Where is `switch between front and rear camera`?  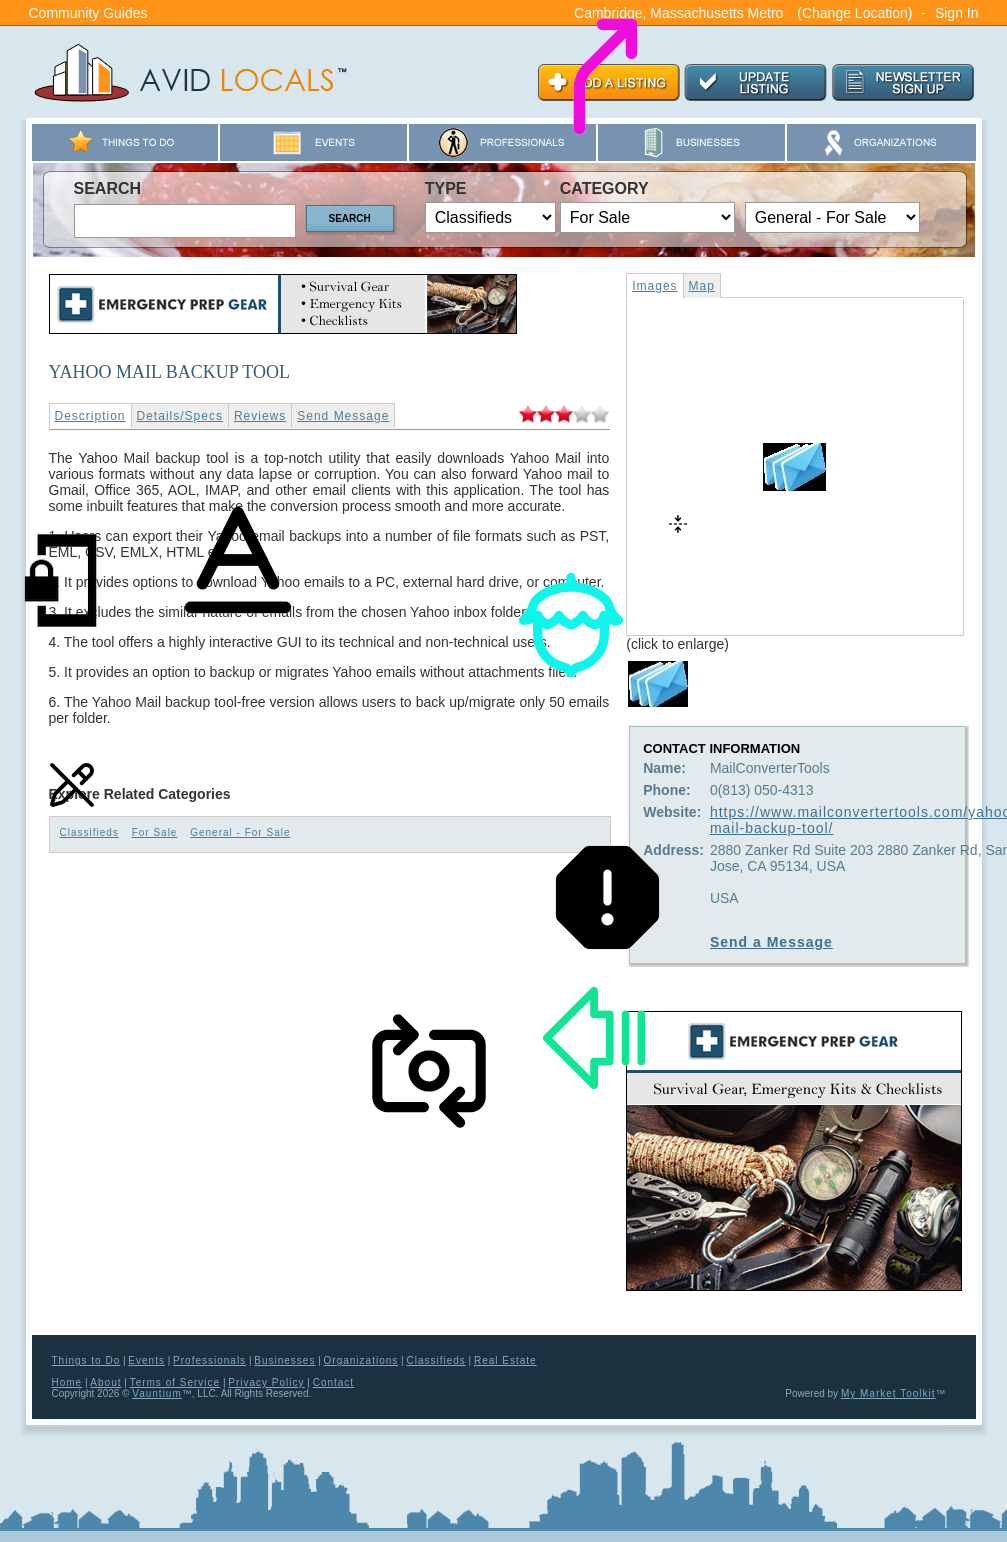
switch between front and rear camera is located at coordinates (429, 1071).